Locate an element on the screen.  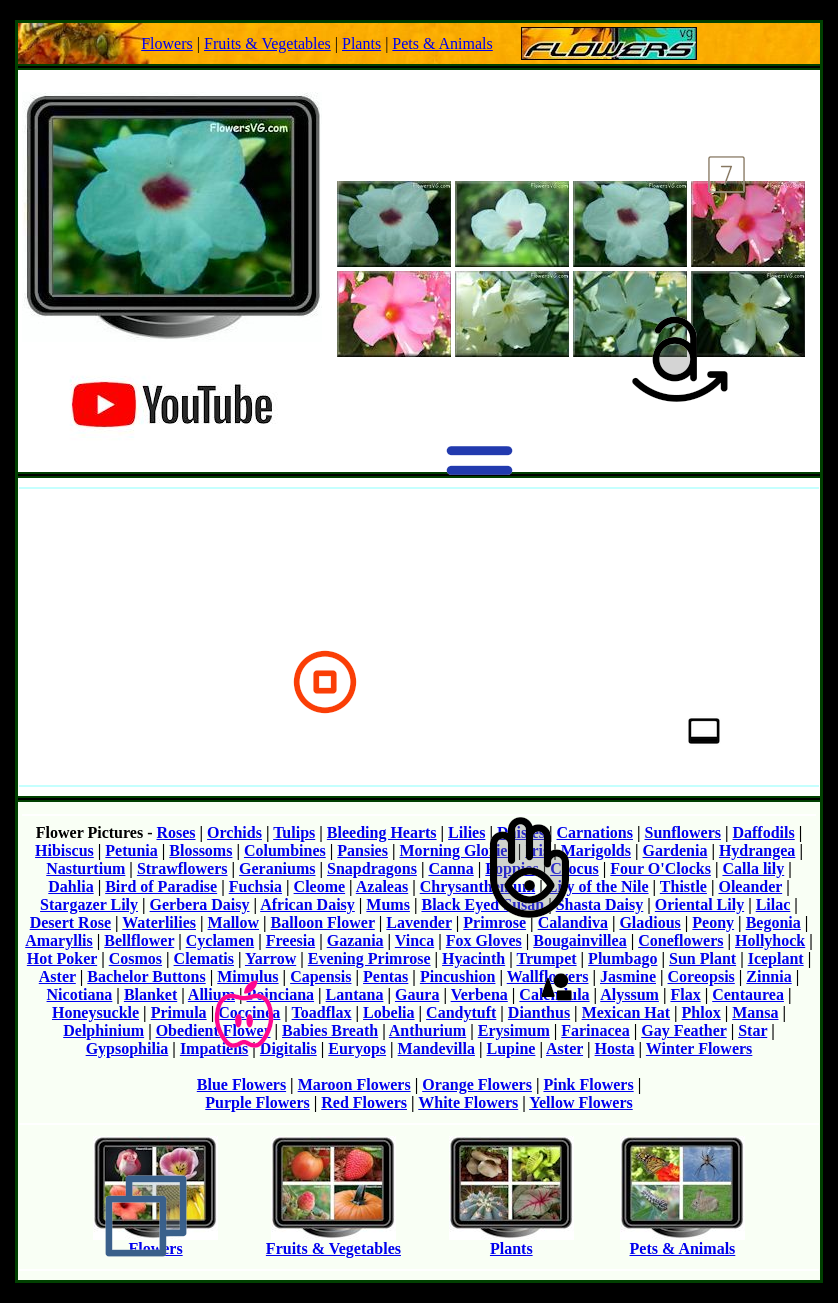
stop media playback is located at coordinates (325, 682).